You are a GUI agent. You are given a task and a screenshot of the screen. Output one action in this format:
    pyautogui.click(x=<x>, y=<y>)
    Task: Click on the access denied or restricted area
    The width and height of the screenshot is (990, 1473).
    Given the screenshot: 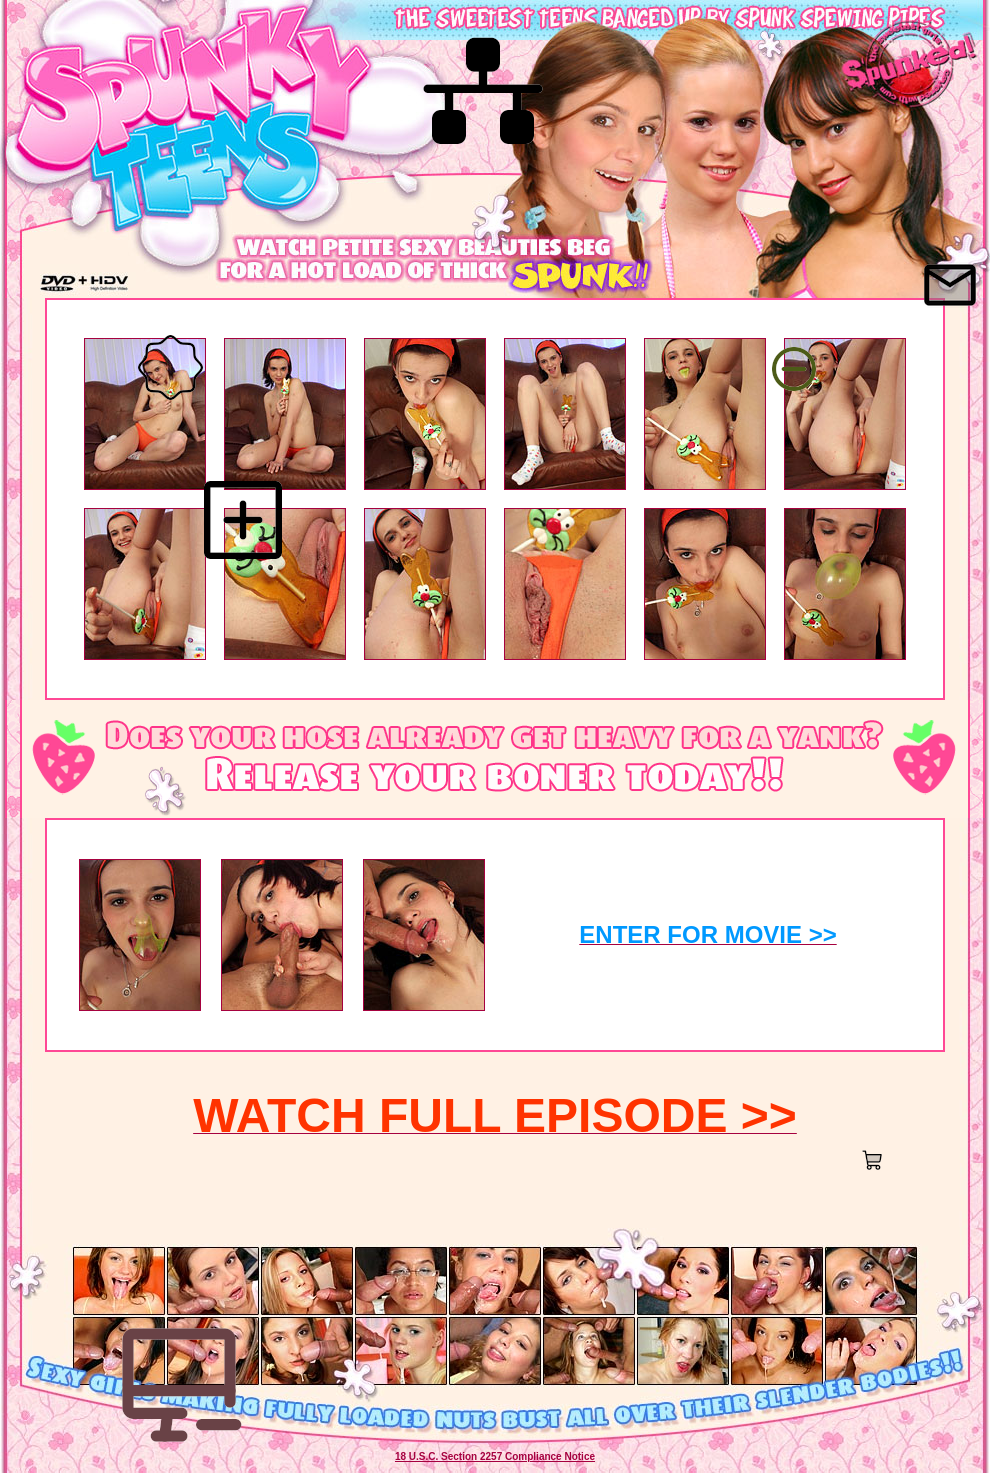 What is the action you would take?
    pyautogui.click(x=794, y=369)
    